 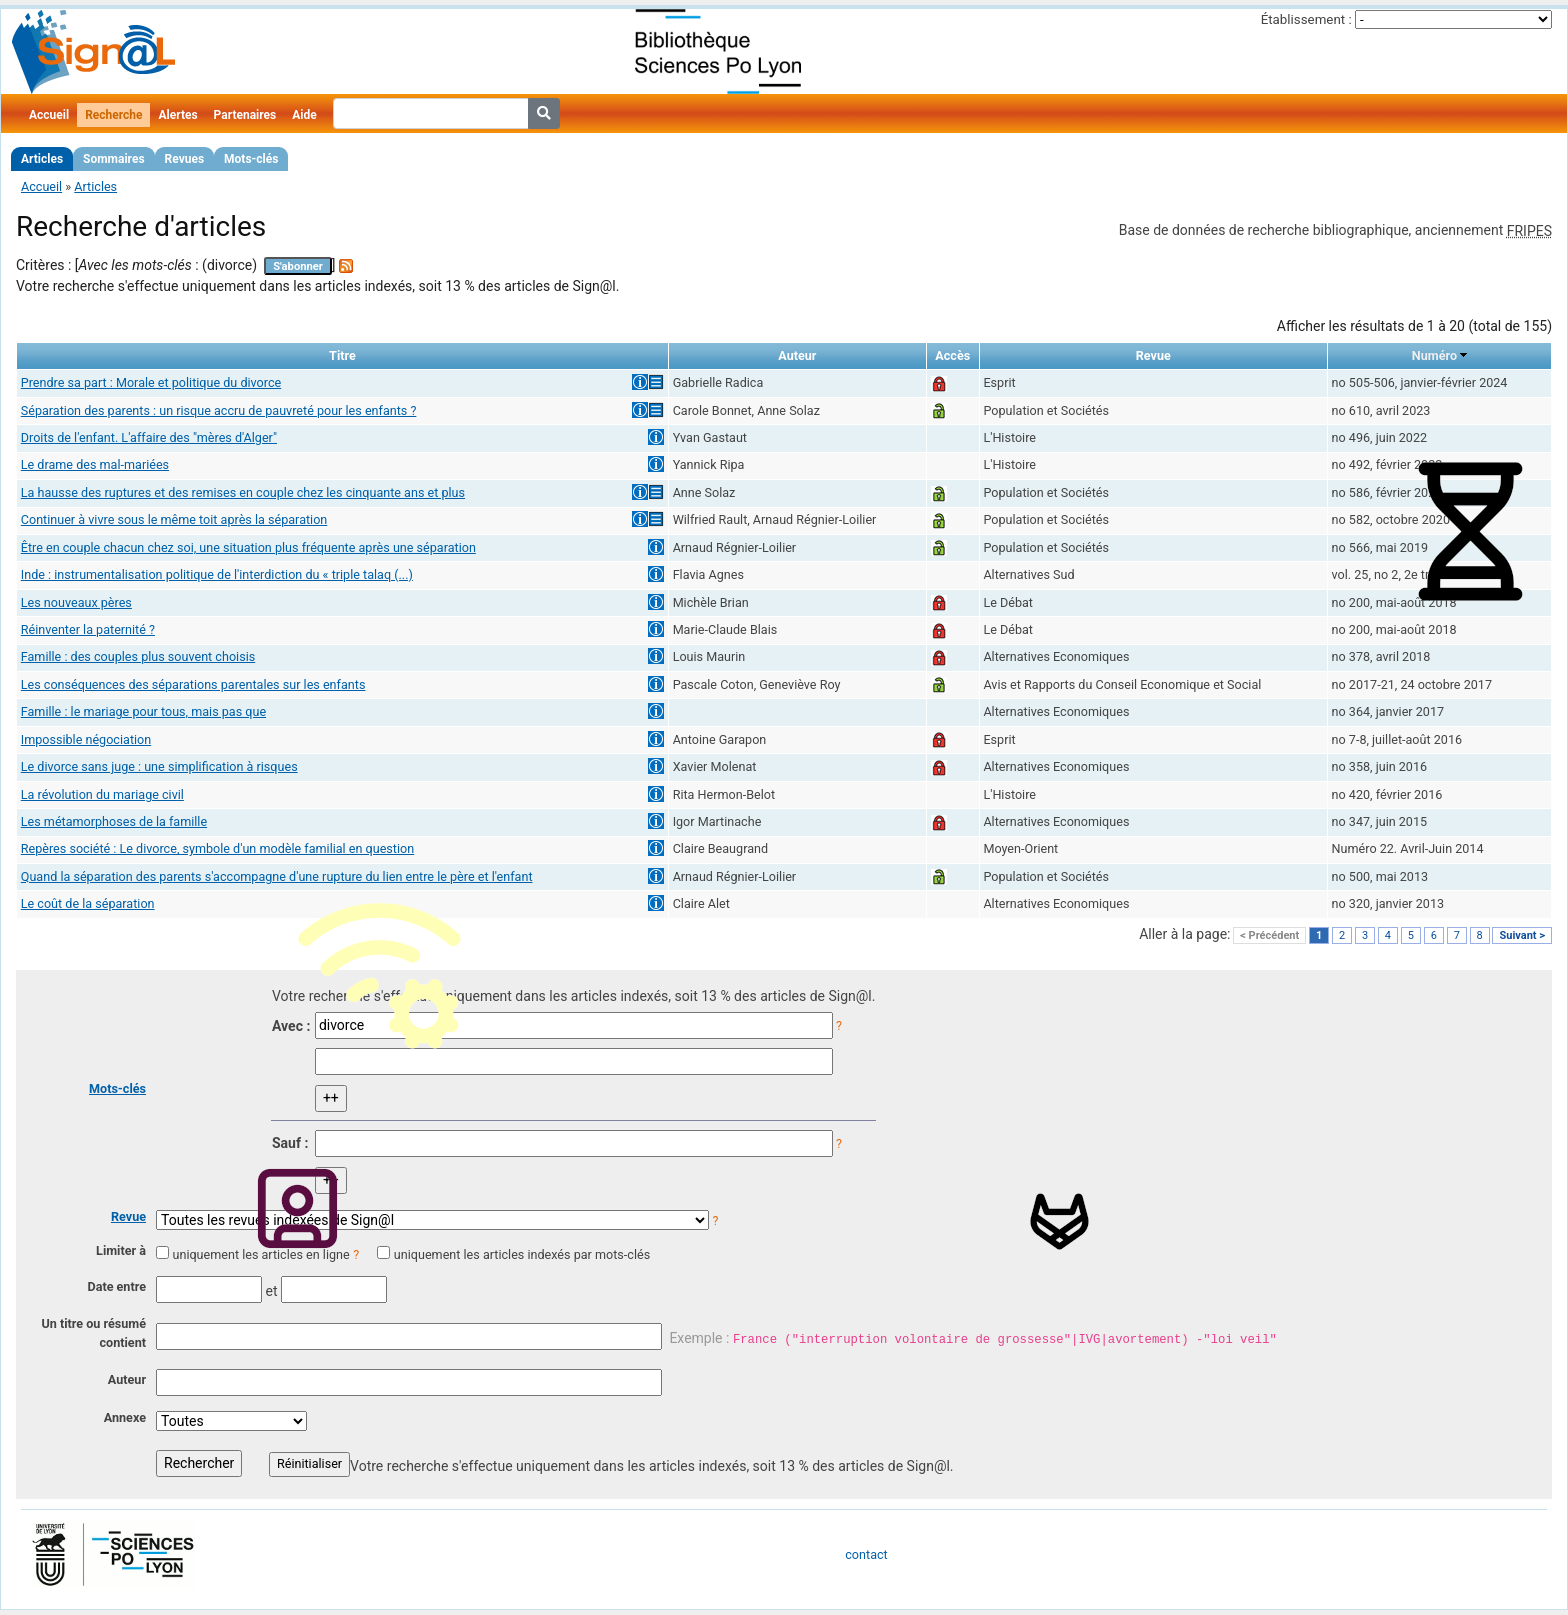 What do you see at coordinates (379, 969) in the screenshot?
I see `access wifi settings` at bounding box center [379, 969].